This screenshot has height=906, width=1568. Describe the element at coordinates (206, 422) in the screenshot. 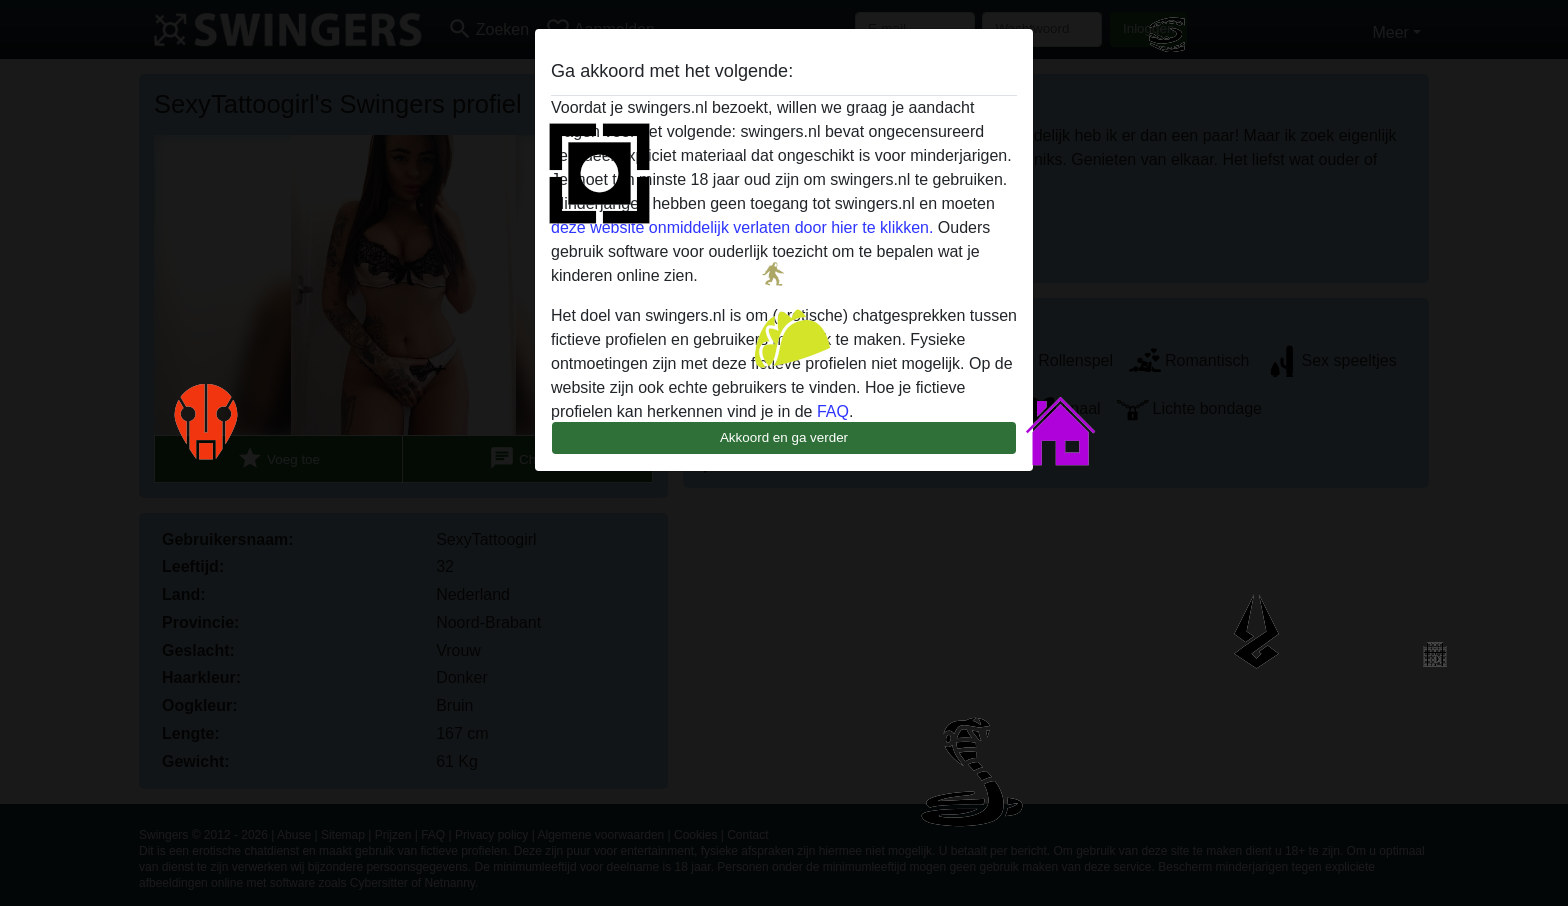

I see `android or robot character avatar` at that location.